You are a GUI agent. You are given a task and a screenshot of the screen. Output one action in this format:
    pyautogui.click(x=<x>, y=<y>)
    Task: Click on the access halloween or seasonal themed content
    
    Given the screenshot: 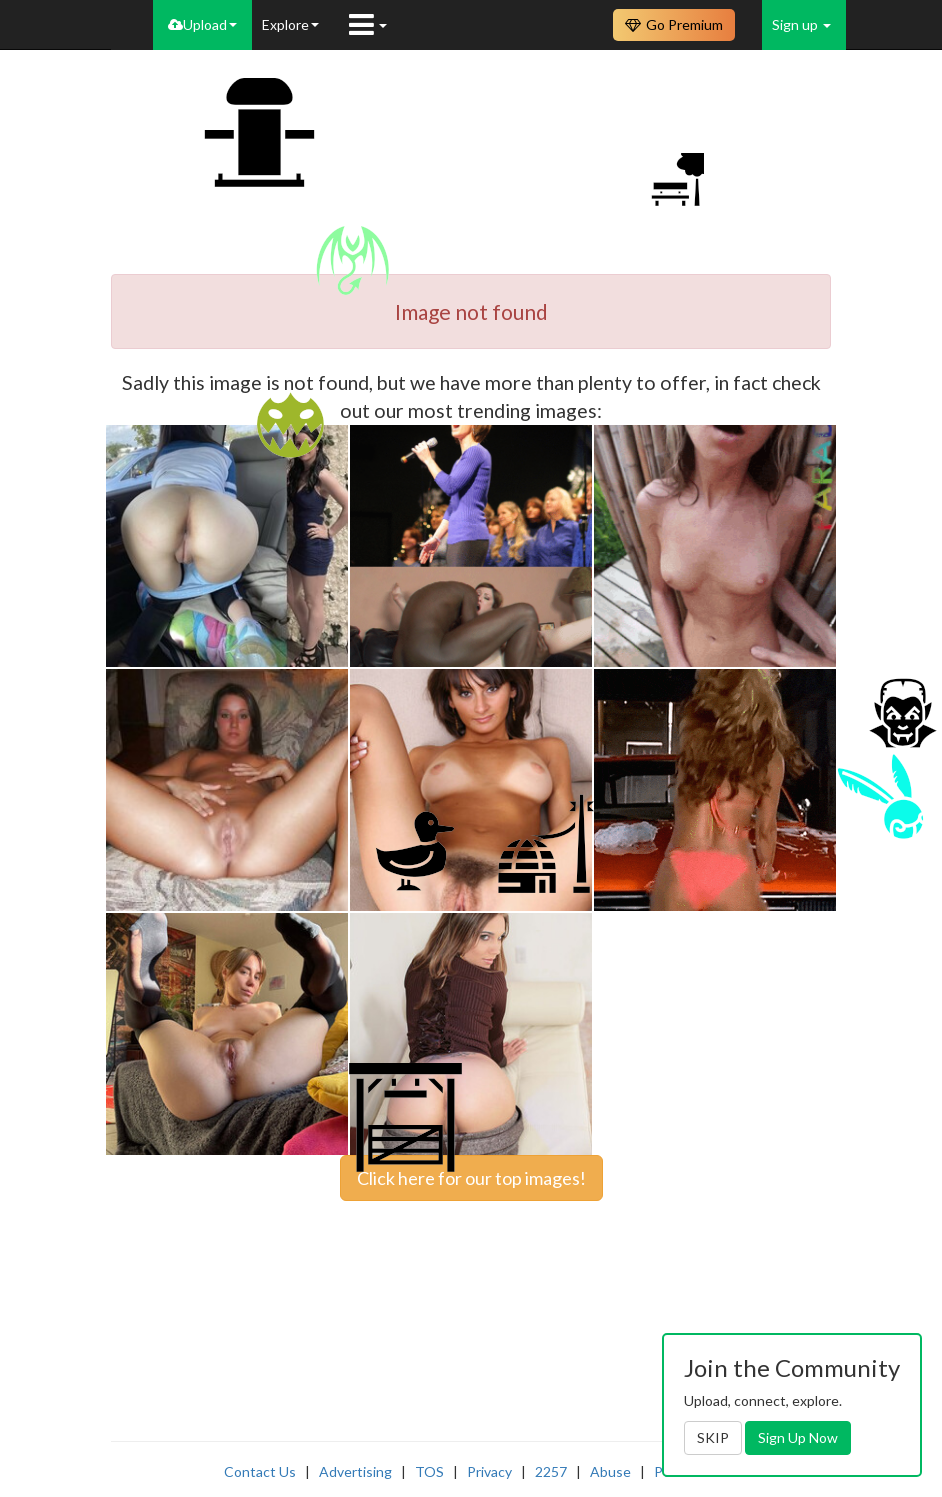 What is the action you would take?
    pyautogui.click(x=290, y=426)
    